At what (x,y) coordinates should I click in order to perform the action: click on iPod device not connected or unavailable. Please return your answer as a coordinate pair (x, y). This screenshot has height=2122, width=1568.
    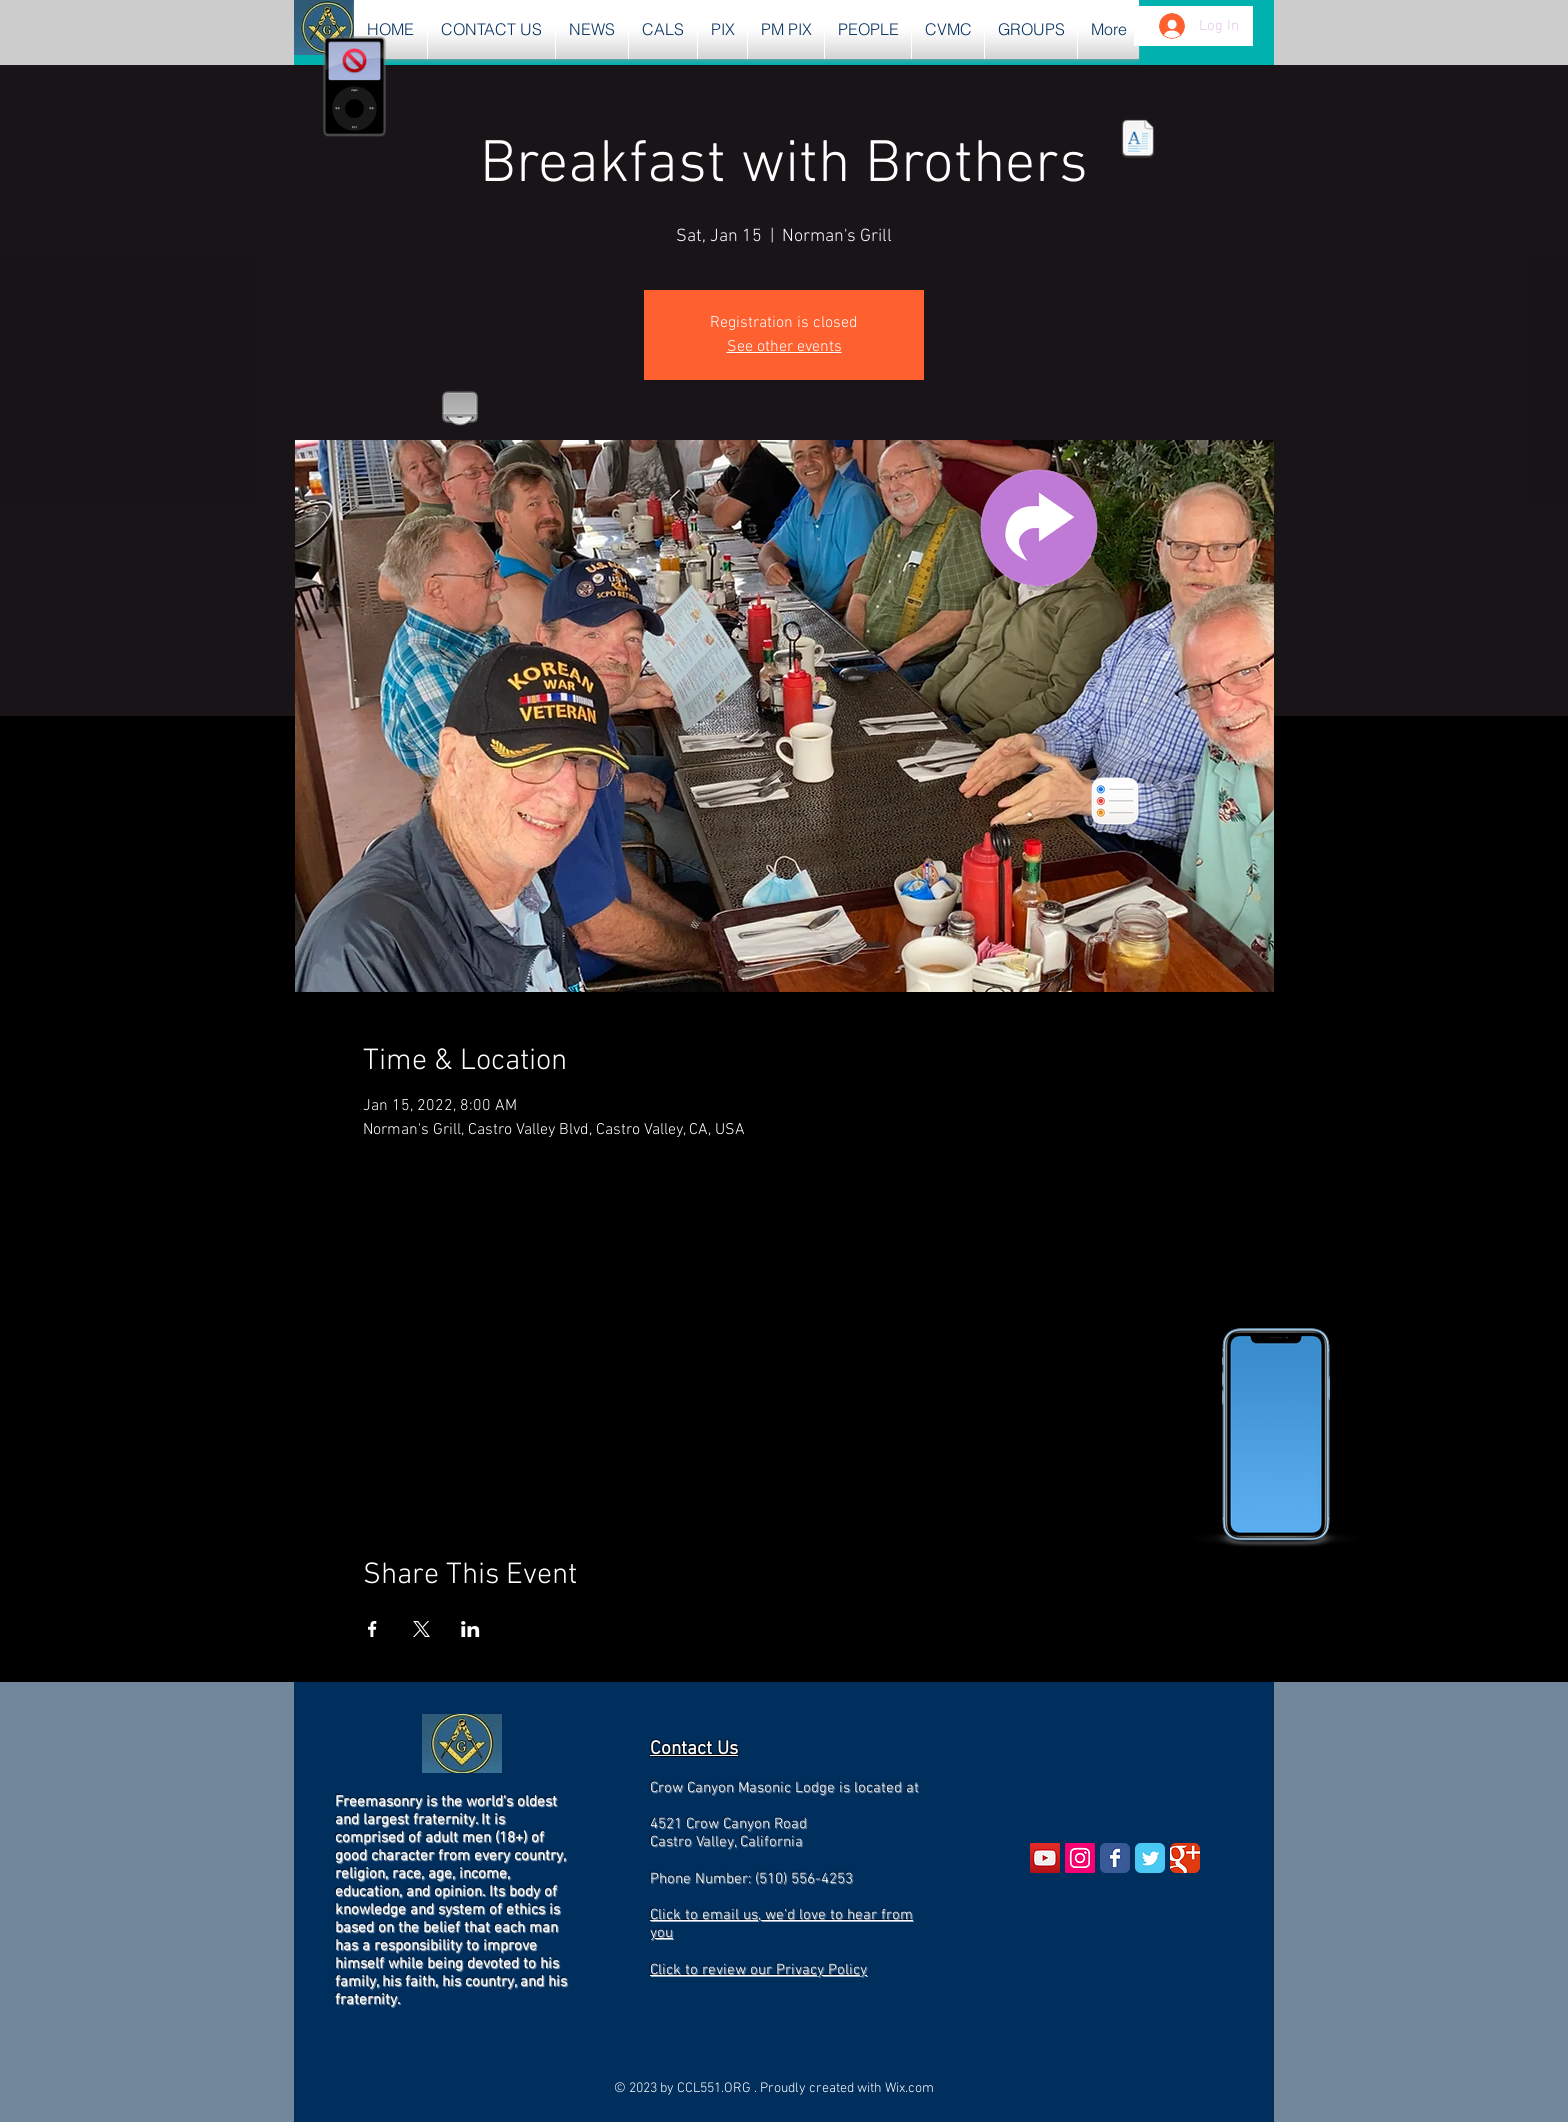
    Looking at the image, I should click on (354, 86).